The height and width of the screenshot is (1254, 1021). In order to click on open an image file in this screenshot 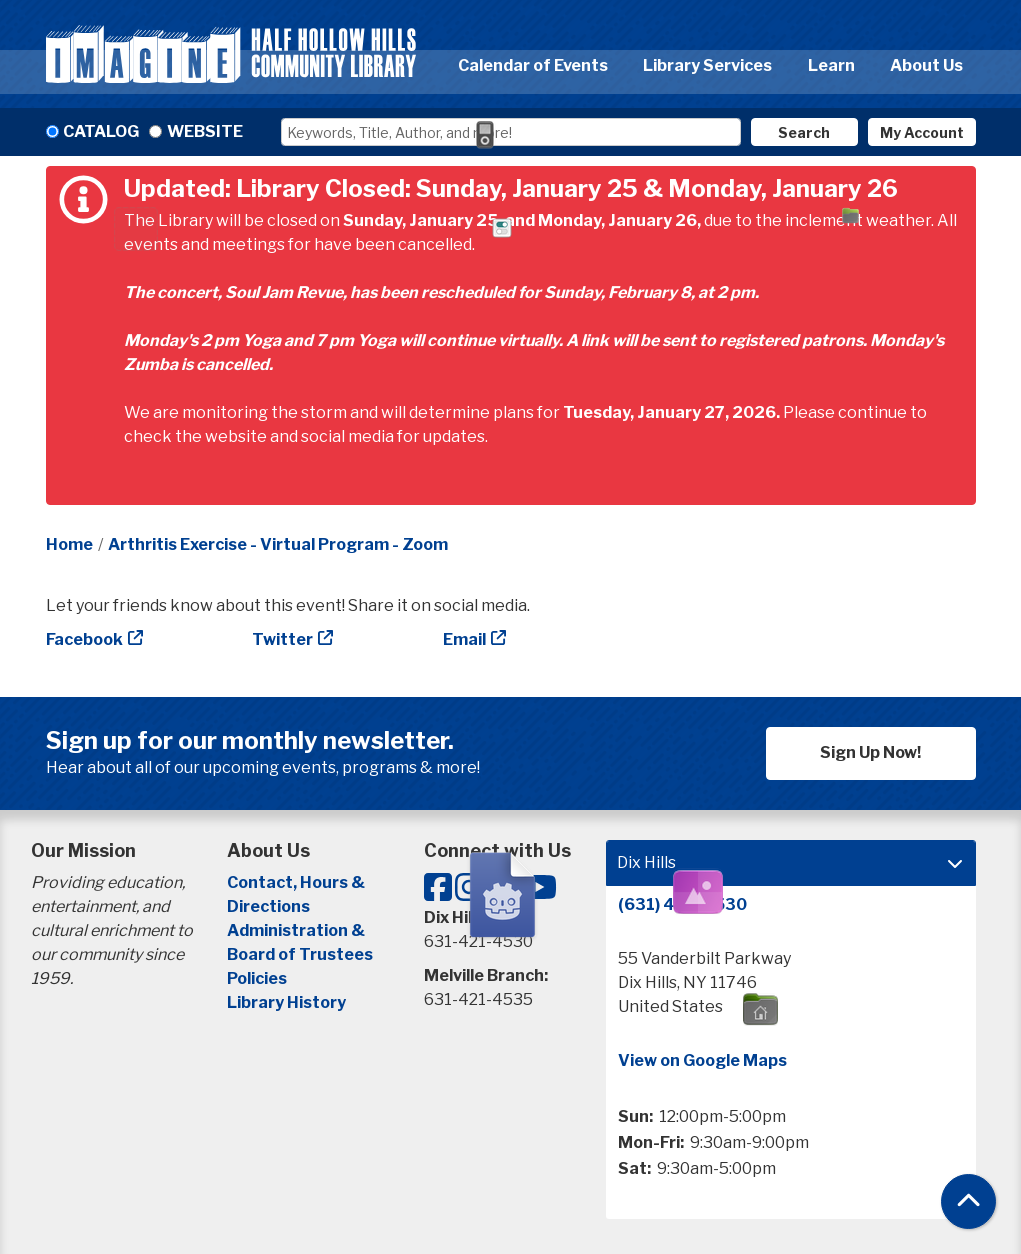, I will do `click(698, 891)`.